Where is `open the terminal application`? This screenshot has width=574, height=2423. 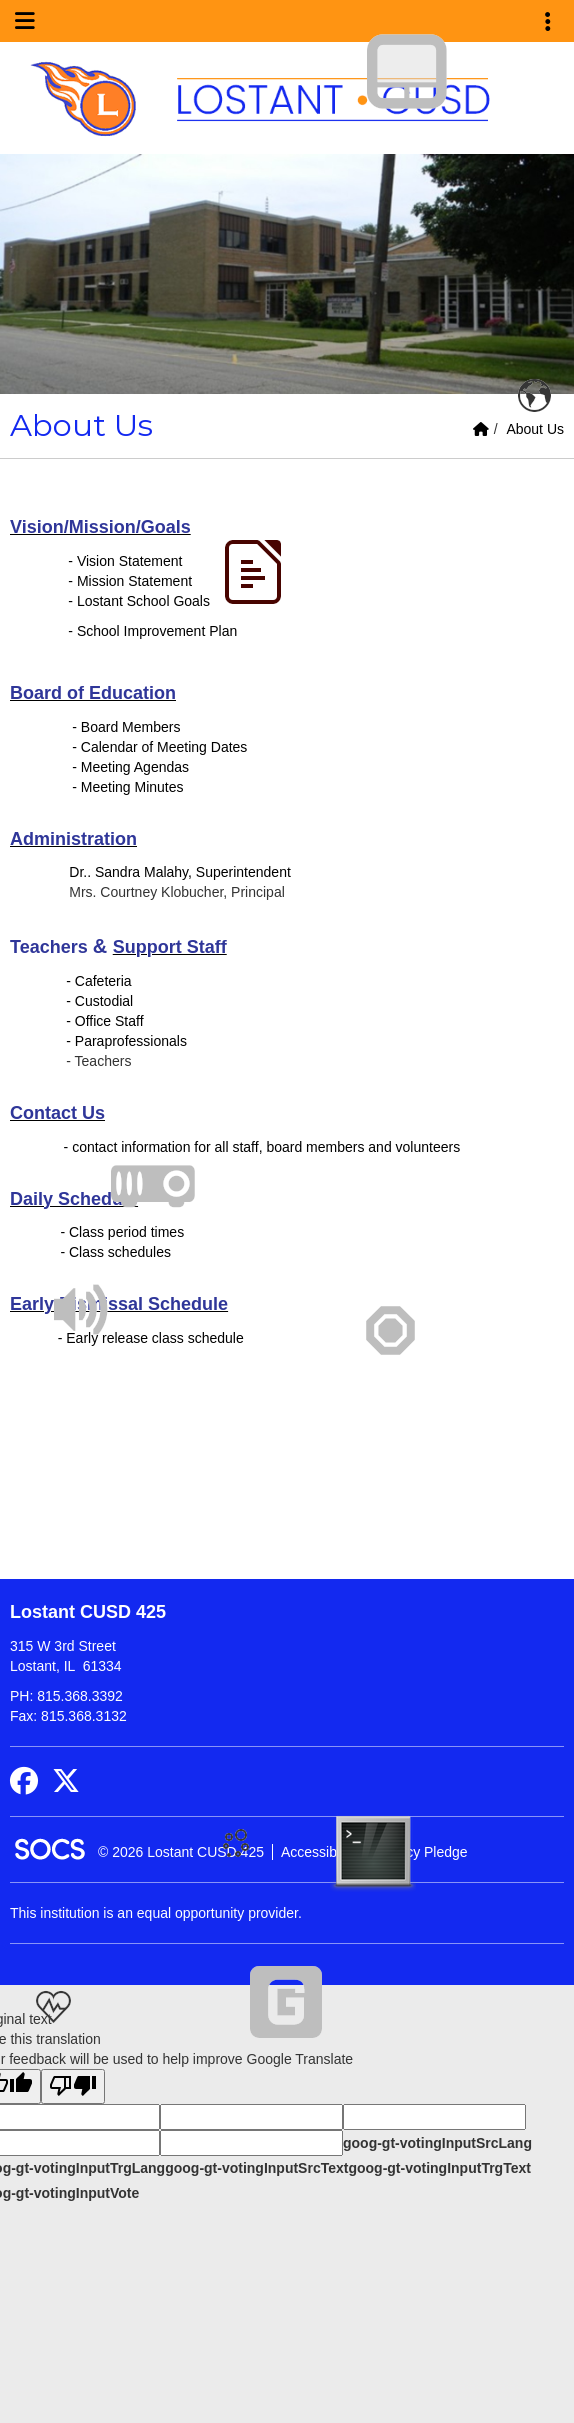
open the terminal application is located at coordinates (373, 1849).